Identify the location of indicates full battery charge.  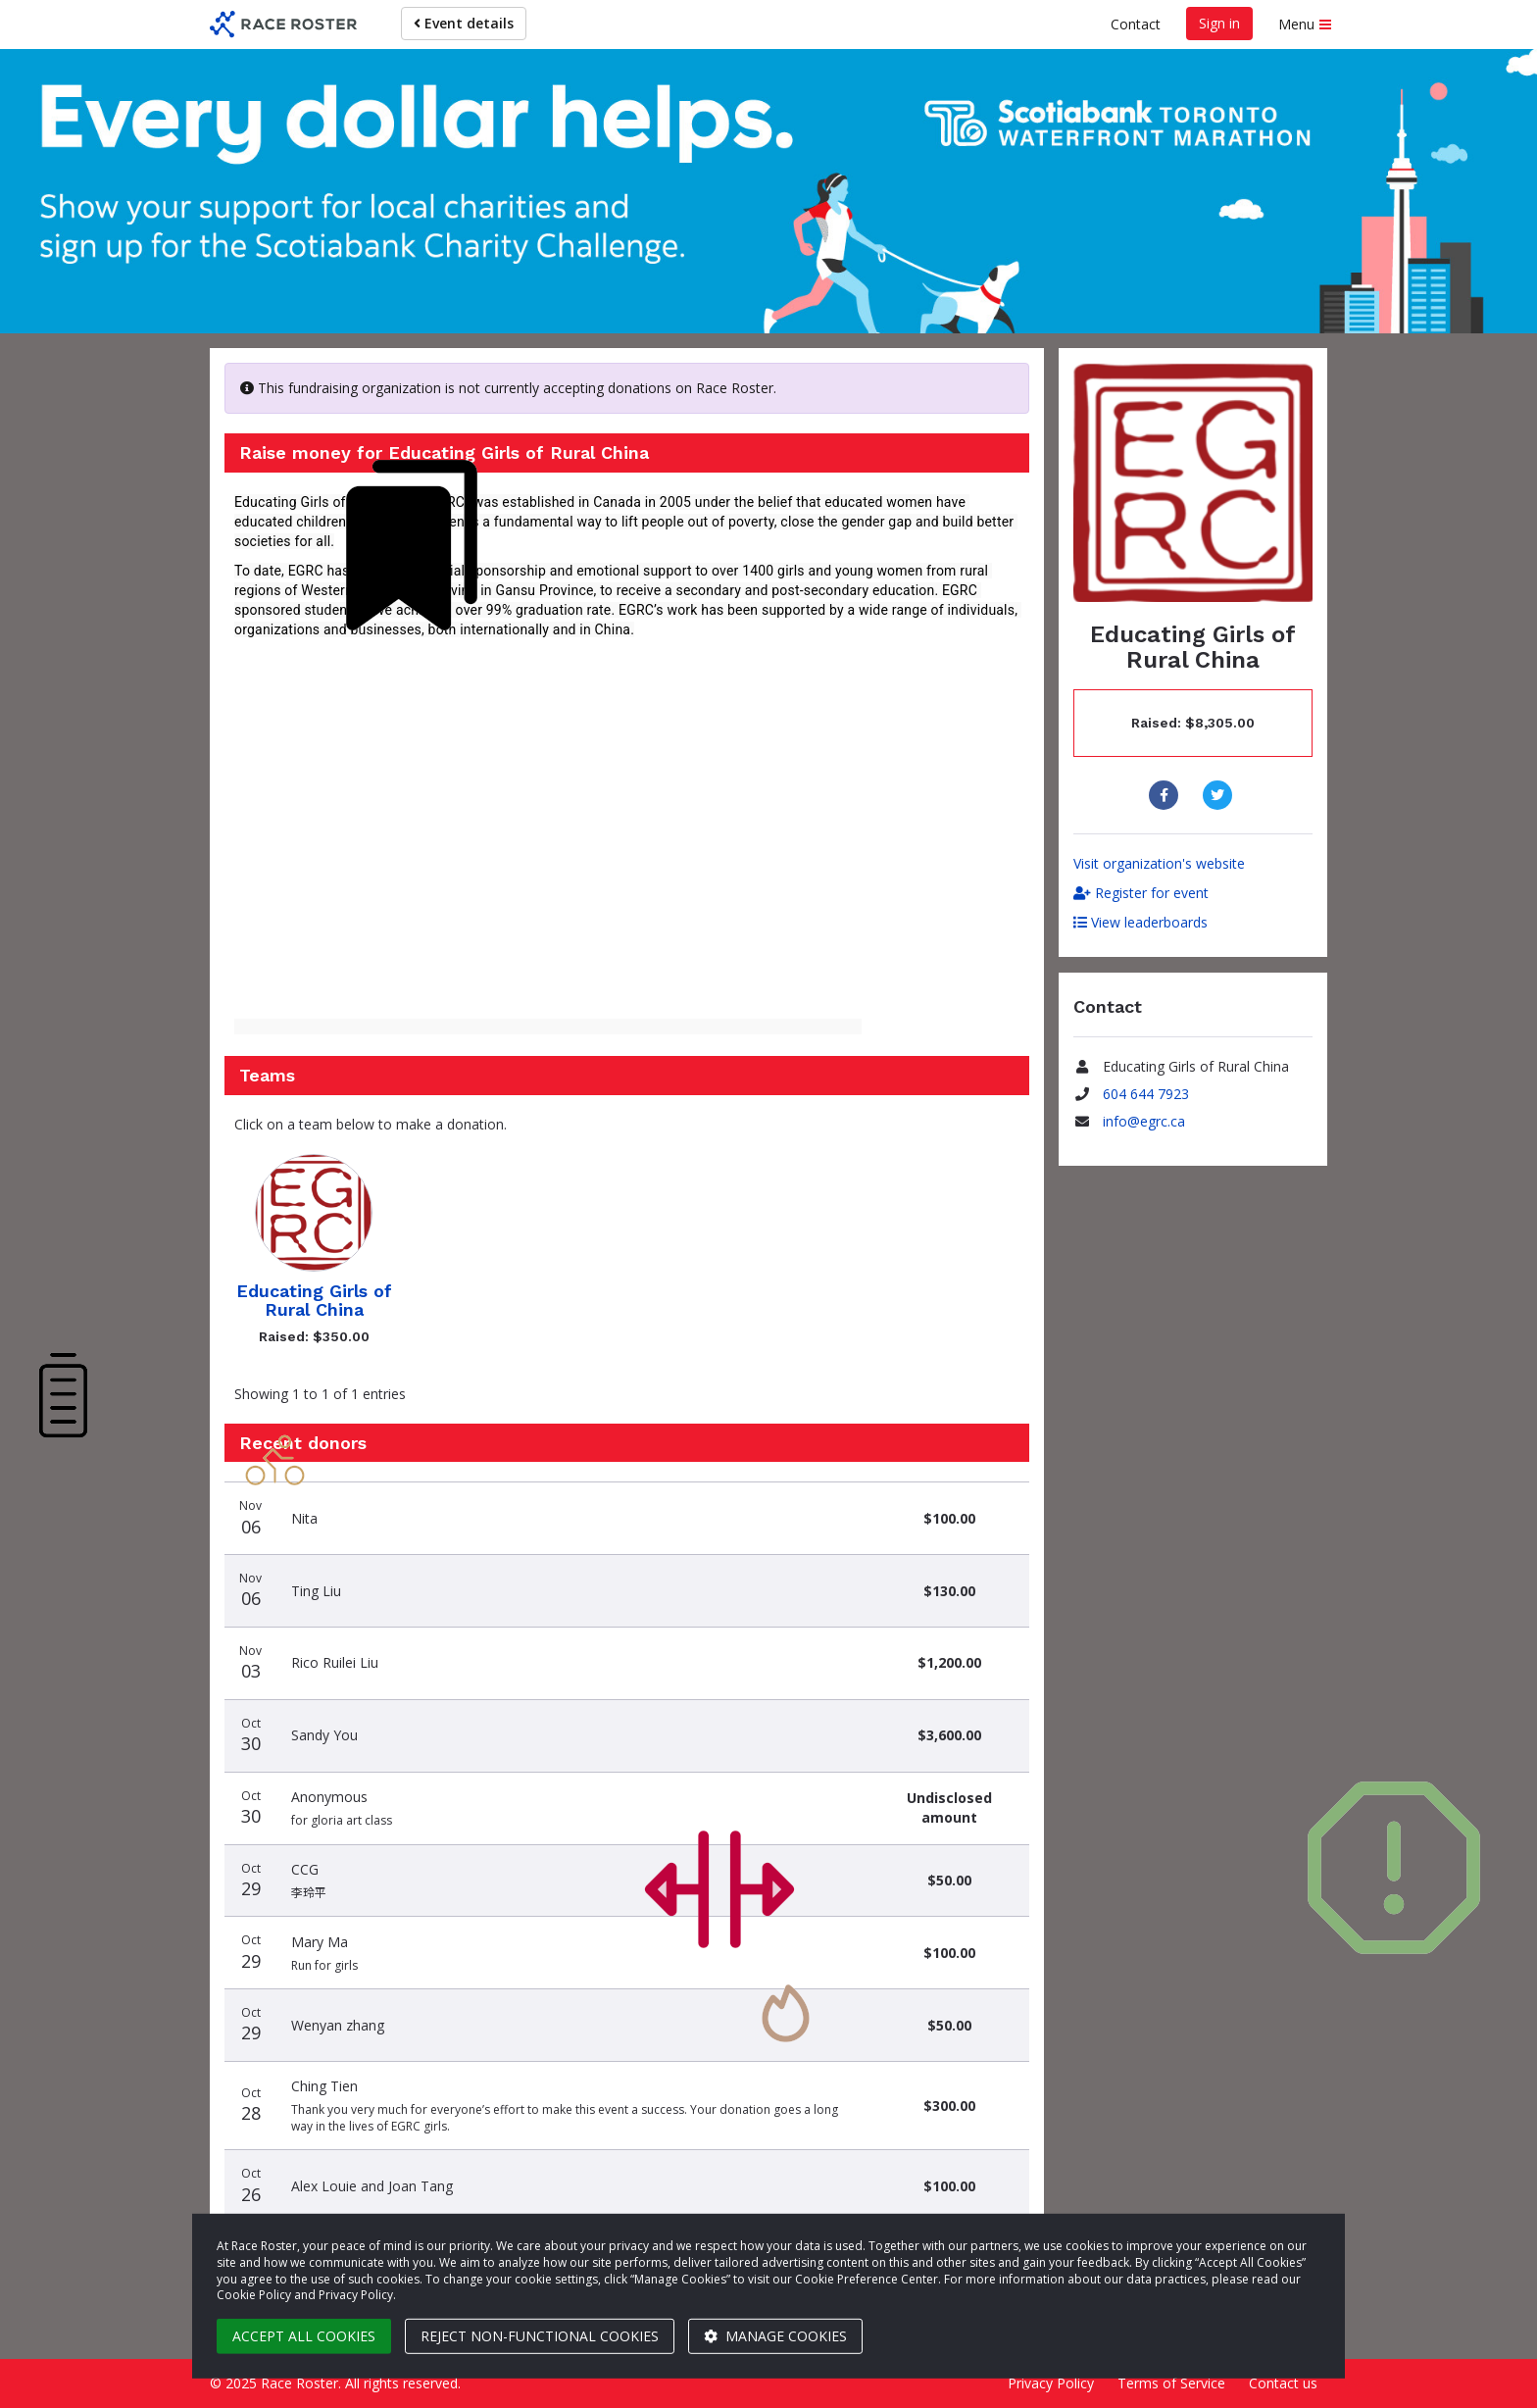
(63, 1396).